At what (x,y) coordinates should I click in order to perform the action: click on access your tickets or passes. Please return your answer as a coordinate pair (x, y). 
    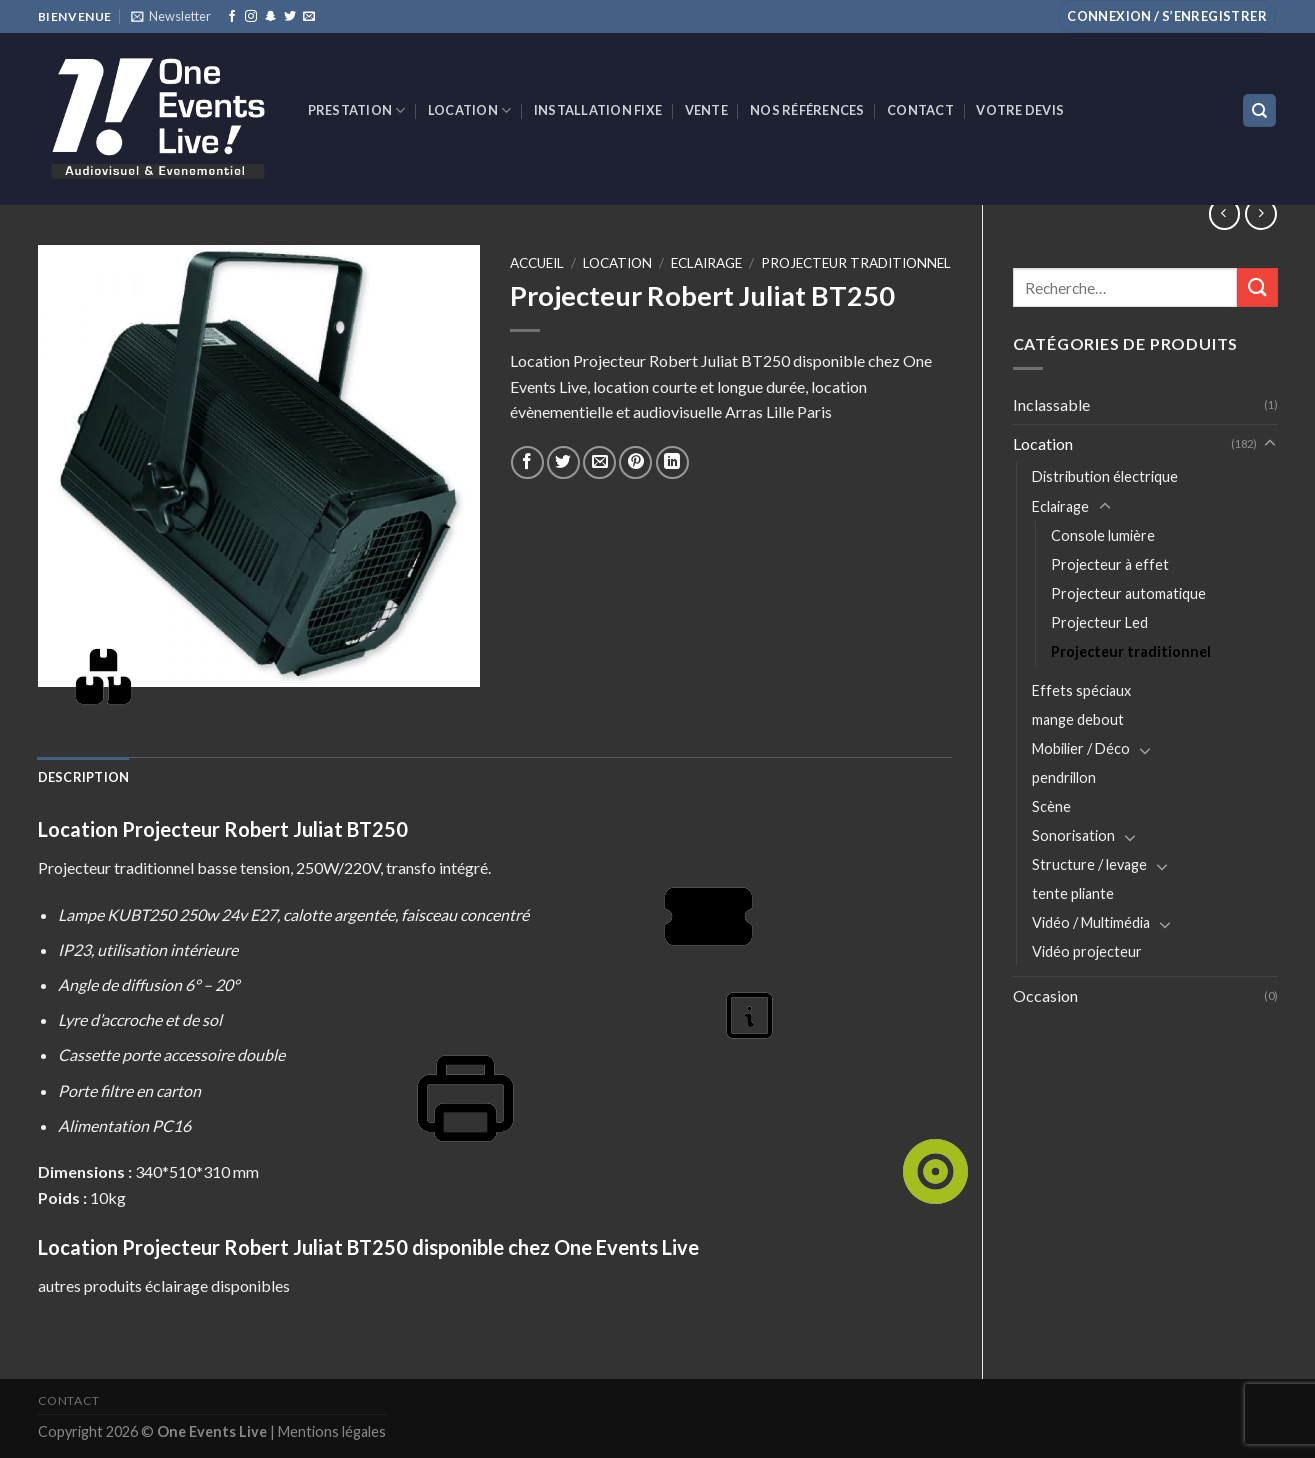
    Looking at the image, I should click on (708, 916).